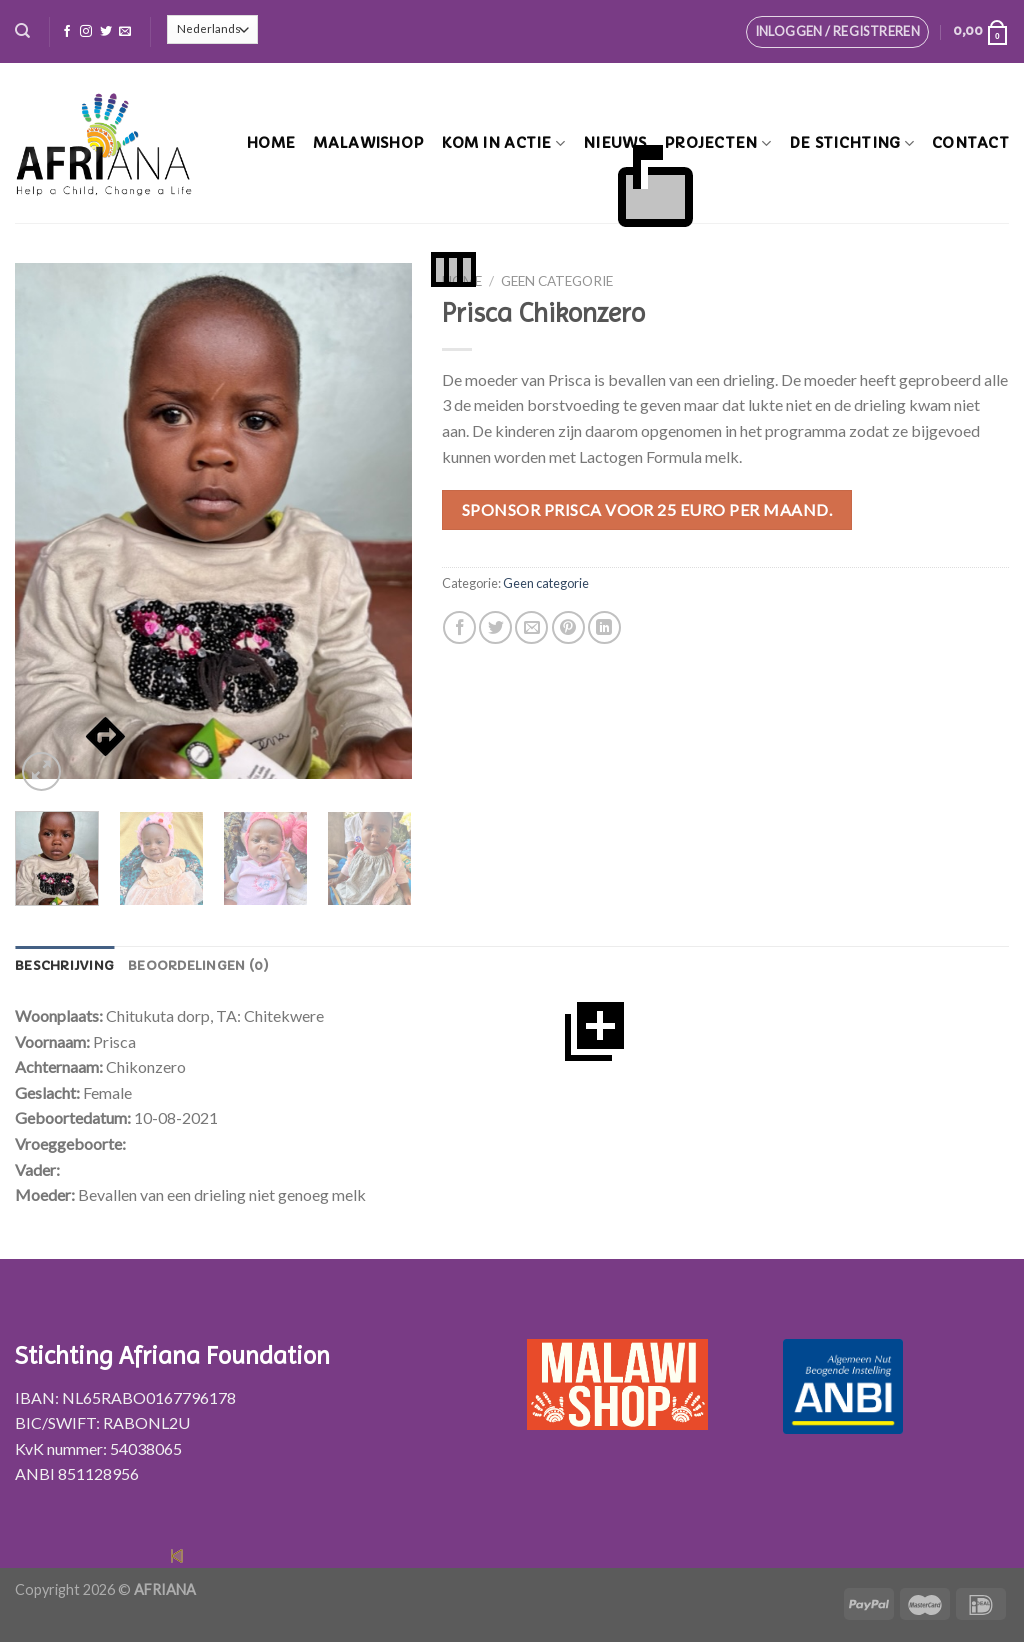 This screenshot has height=1642, width=1024. Describe the element at coordinates (594, 1031) in the screenshot. I see `add a new photo to your collection` at that location.